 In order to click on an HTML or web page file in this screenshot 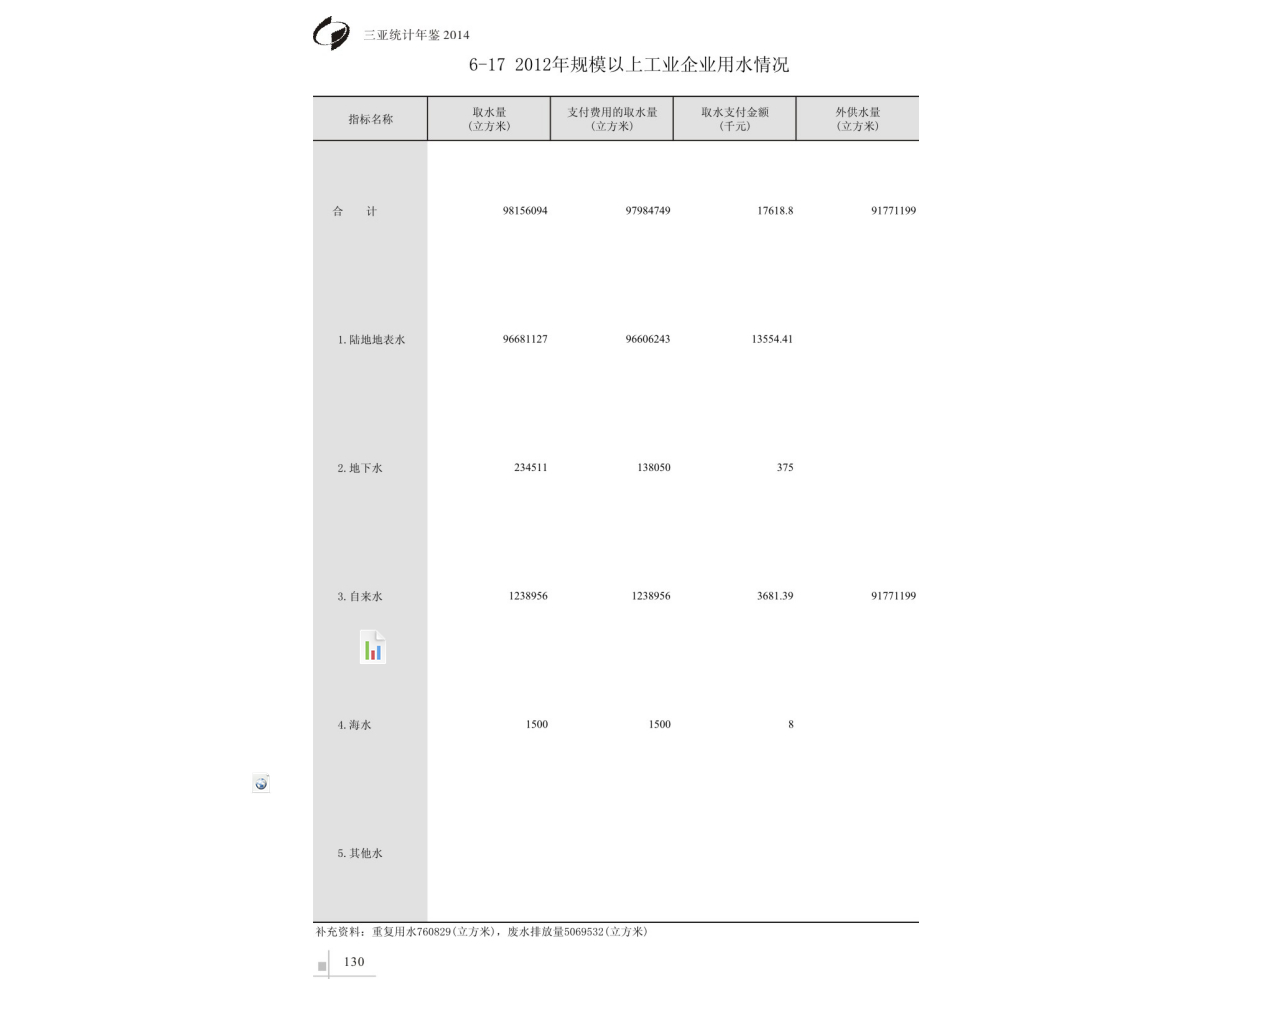, I will do `click(261, 782)`.